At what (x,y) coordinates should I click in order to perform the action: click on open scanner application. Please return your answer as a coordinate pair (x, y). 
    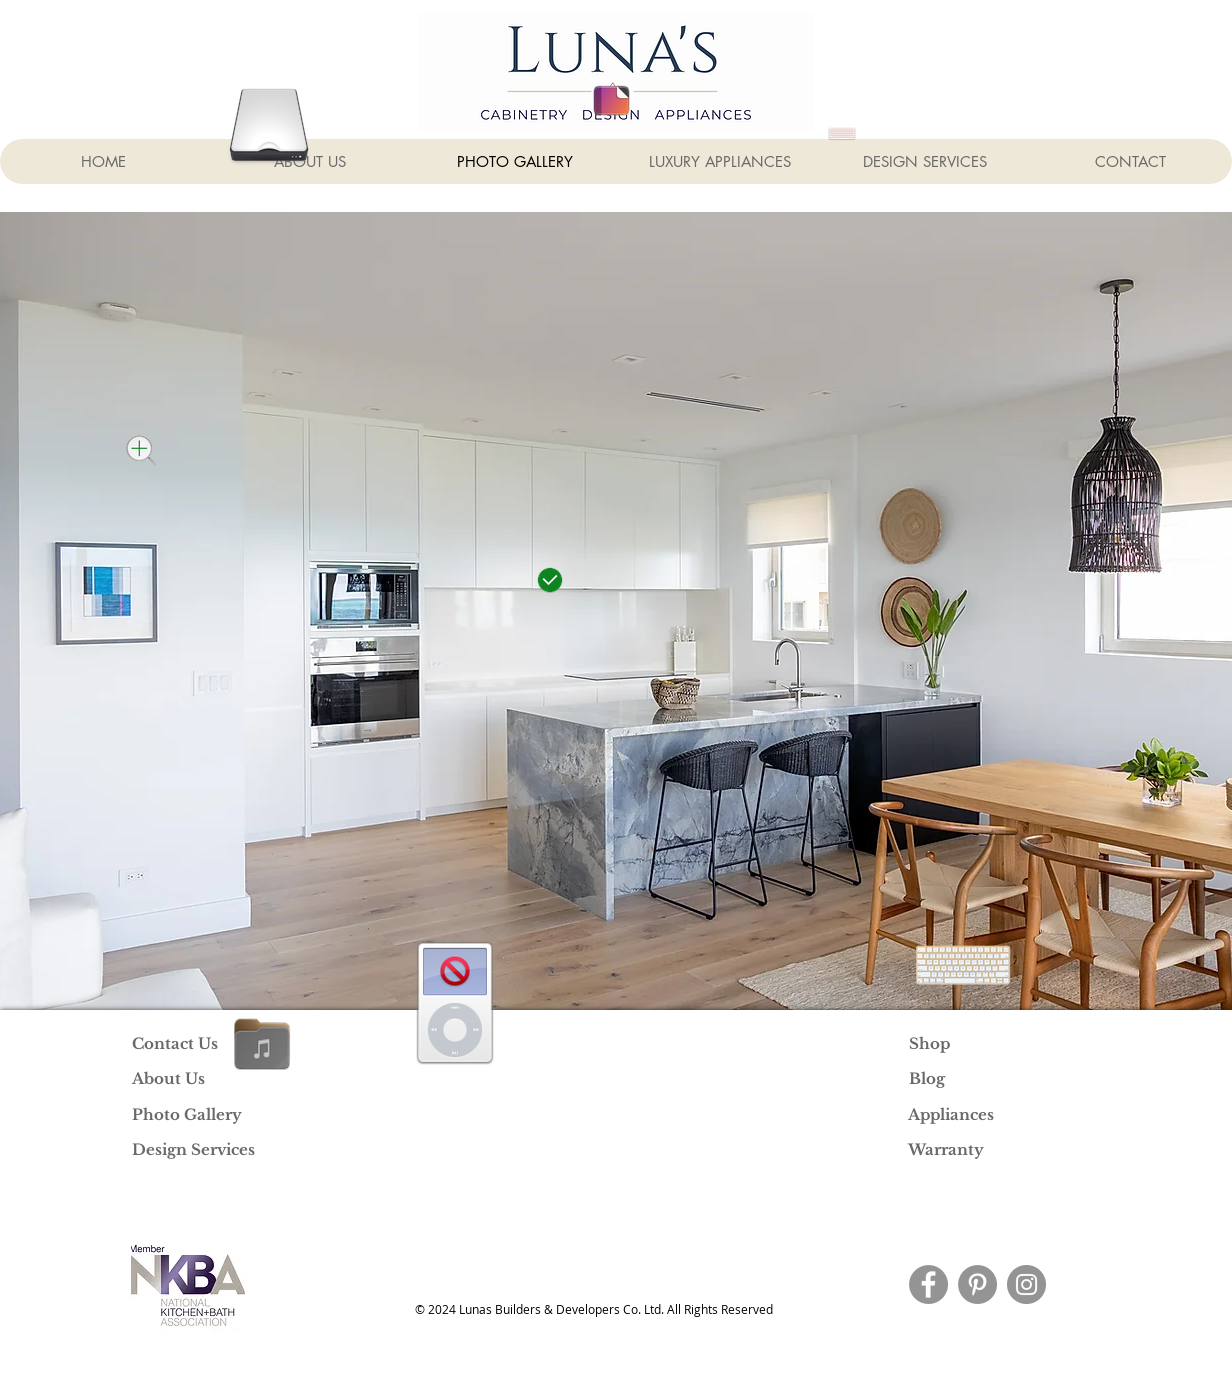
    Looking at the image, I should click on (269, 126).